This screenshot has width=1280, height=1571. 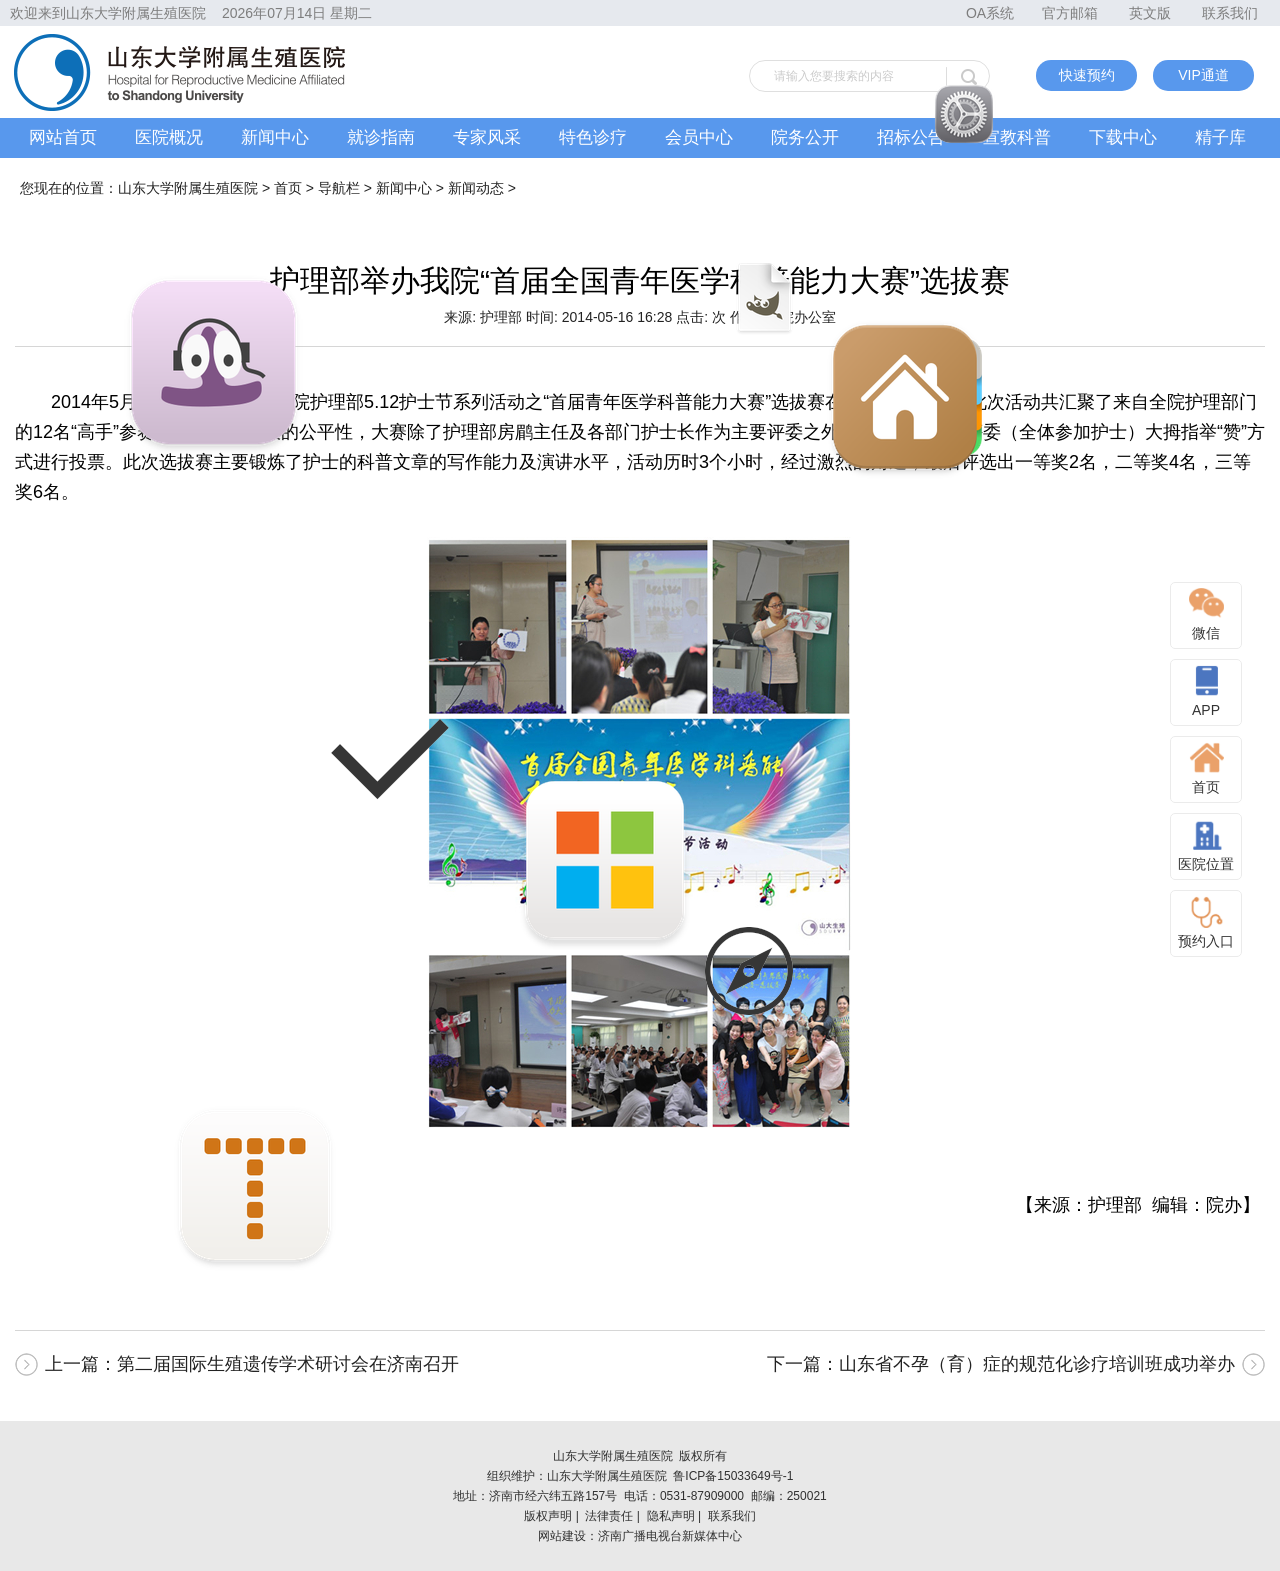 I want to click on open a compressed GIMP project file, so click(x=764, y=298).